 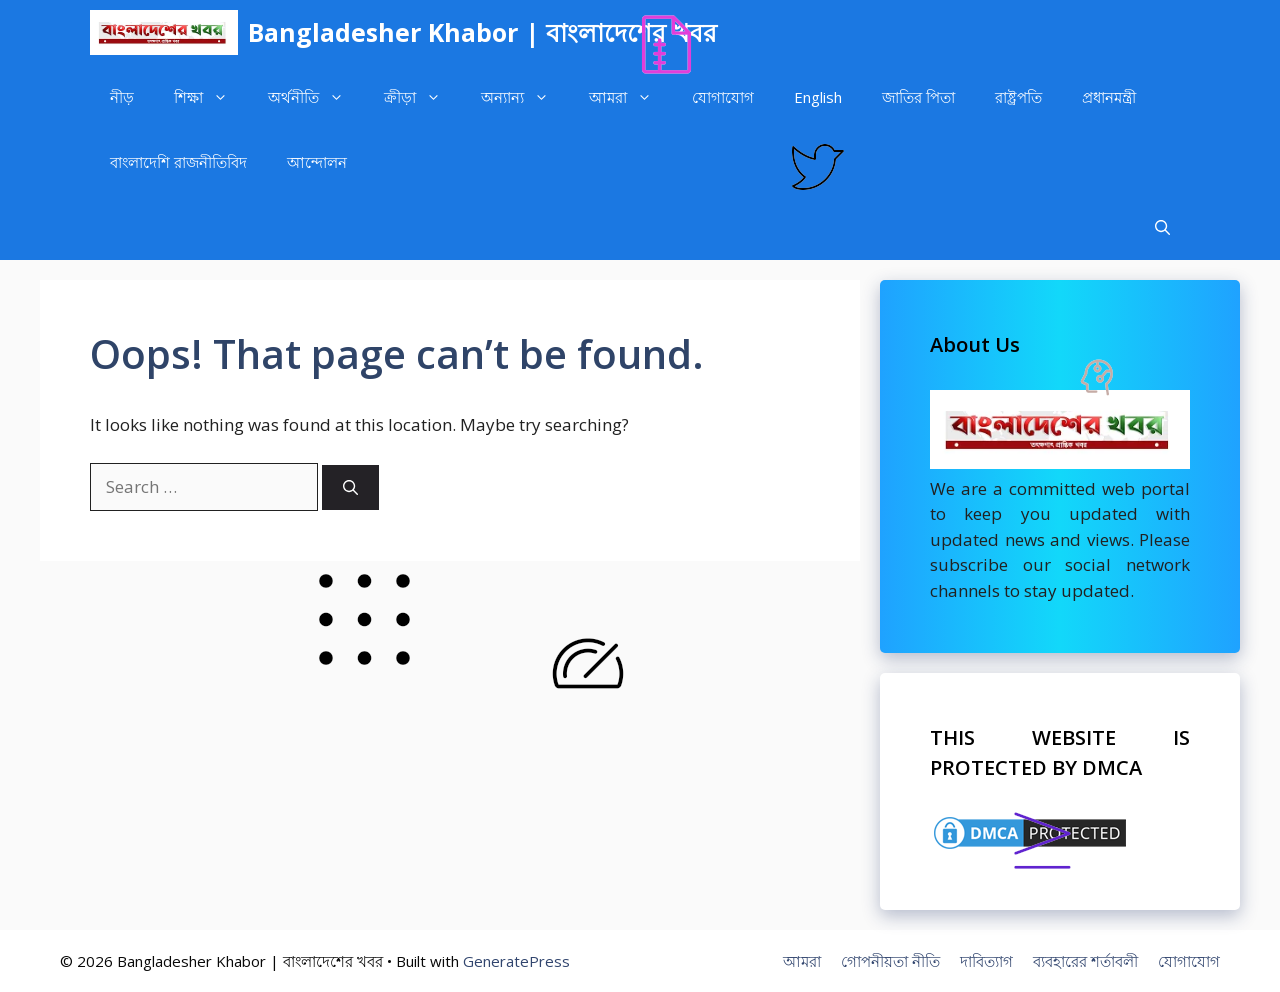 What do you see at coordinates (1041, 842) in the screenshot?
I see `greater than or equal to mathematical operator` at bounding box center [1041, 842].